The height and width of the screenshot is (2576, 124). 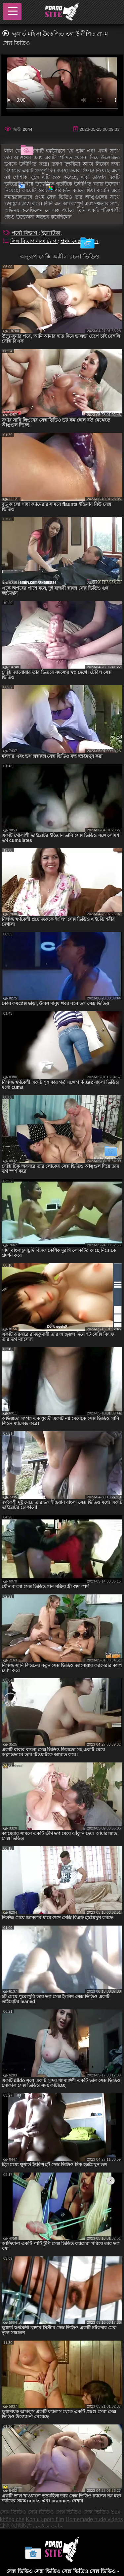 I want to click on open Microsoft Power Automate project files, so click(x=21, y=186).